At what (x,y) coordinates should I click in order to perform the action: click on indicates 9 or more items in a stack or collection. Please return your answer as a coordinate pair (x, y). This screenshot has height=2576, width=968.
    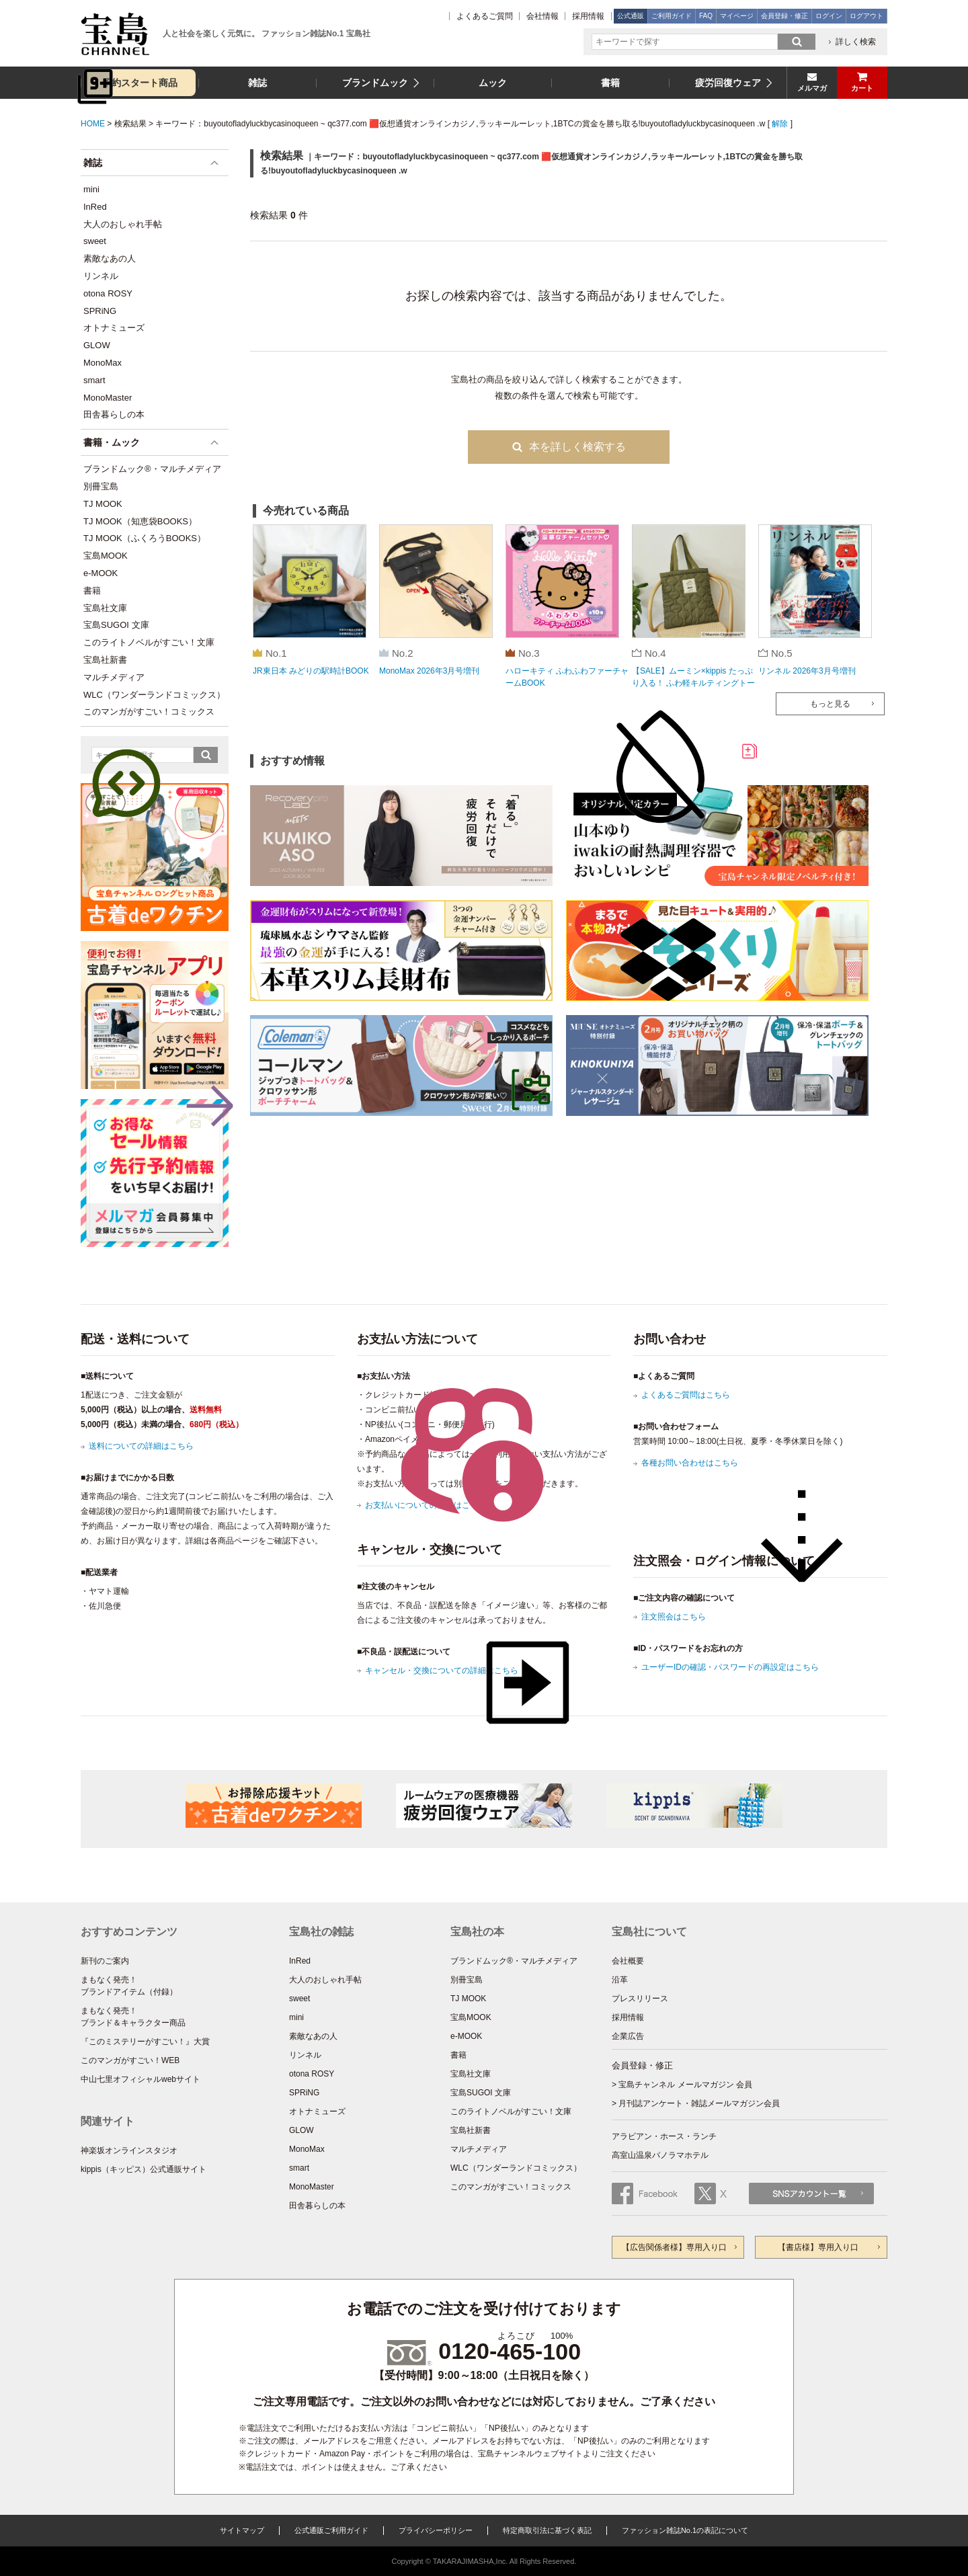
    Looking at the image, I should click on (95, 86).